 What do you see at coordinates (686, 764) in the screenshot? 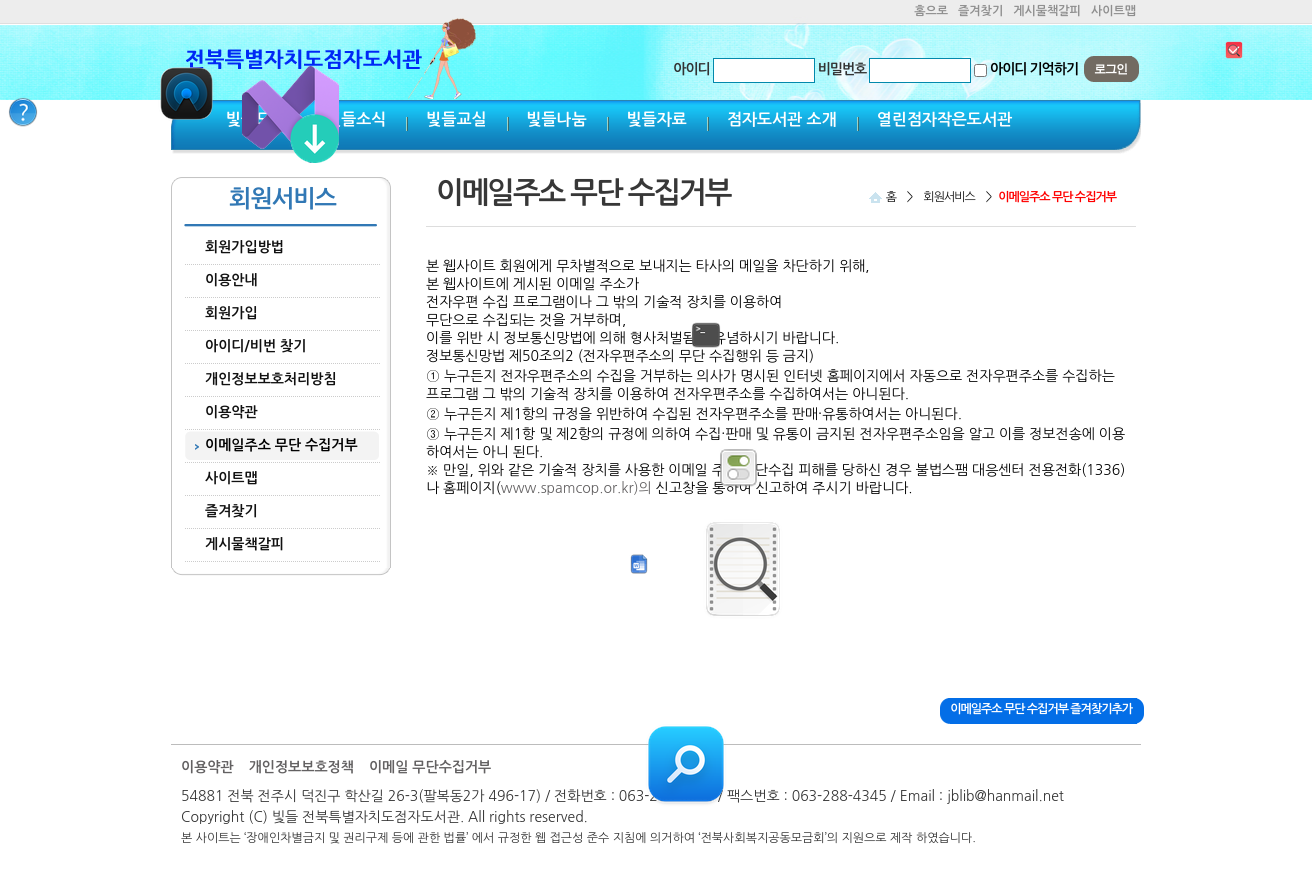
I see `open search settings or preferences` at bounding box center [686, 764].